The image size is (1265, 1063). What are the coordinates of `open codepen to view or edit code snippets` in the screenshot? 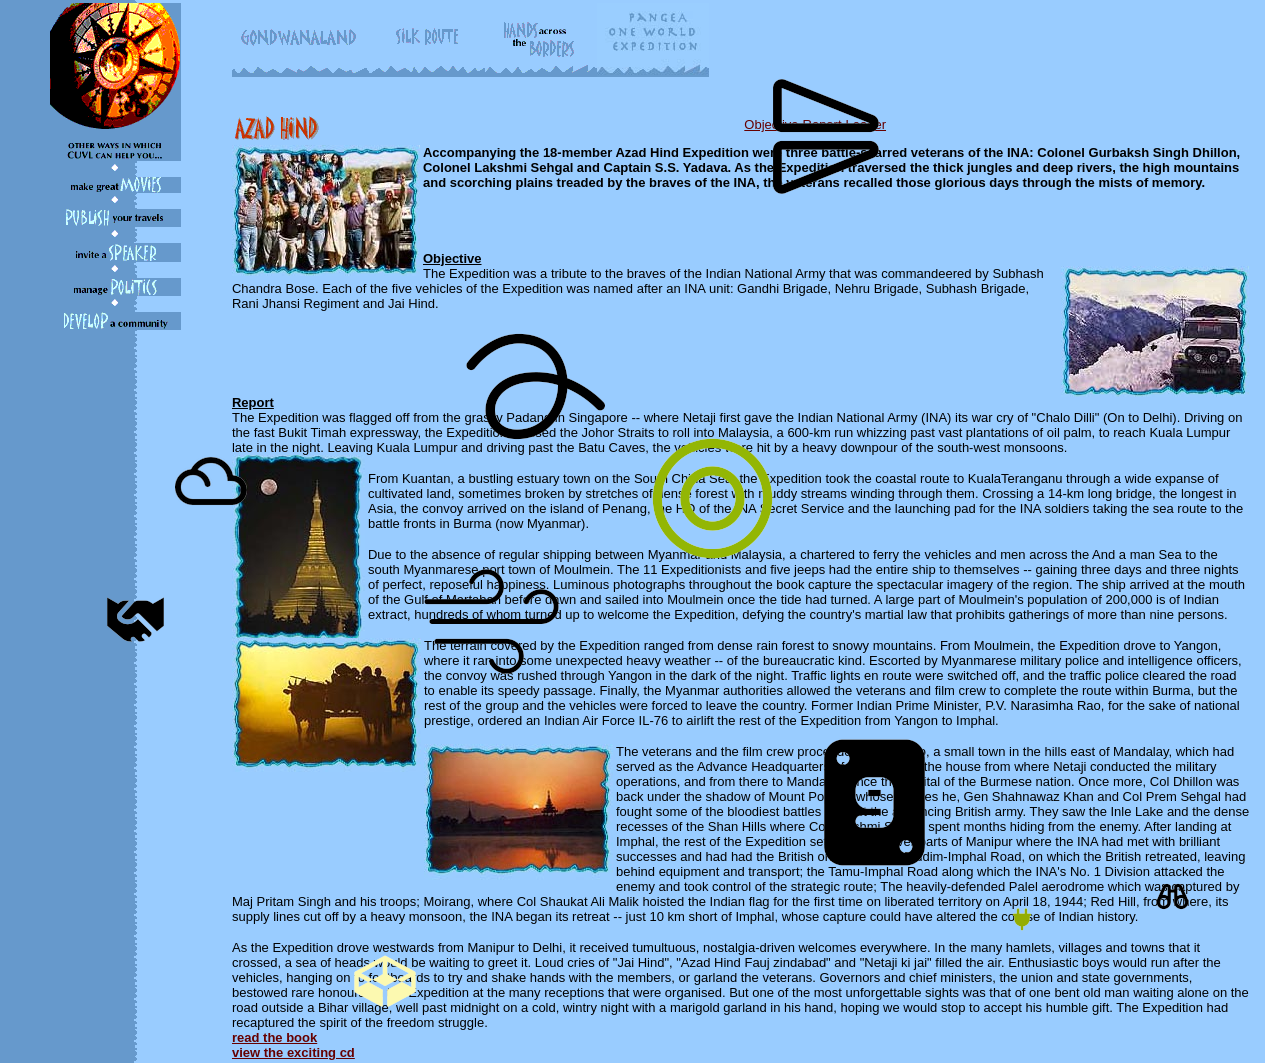 It's located at (385, 982).